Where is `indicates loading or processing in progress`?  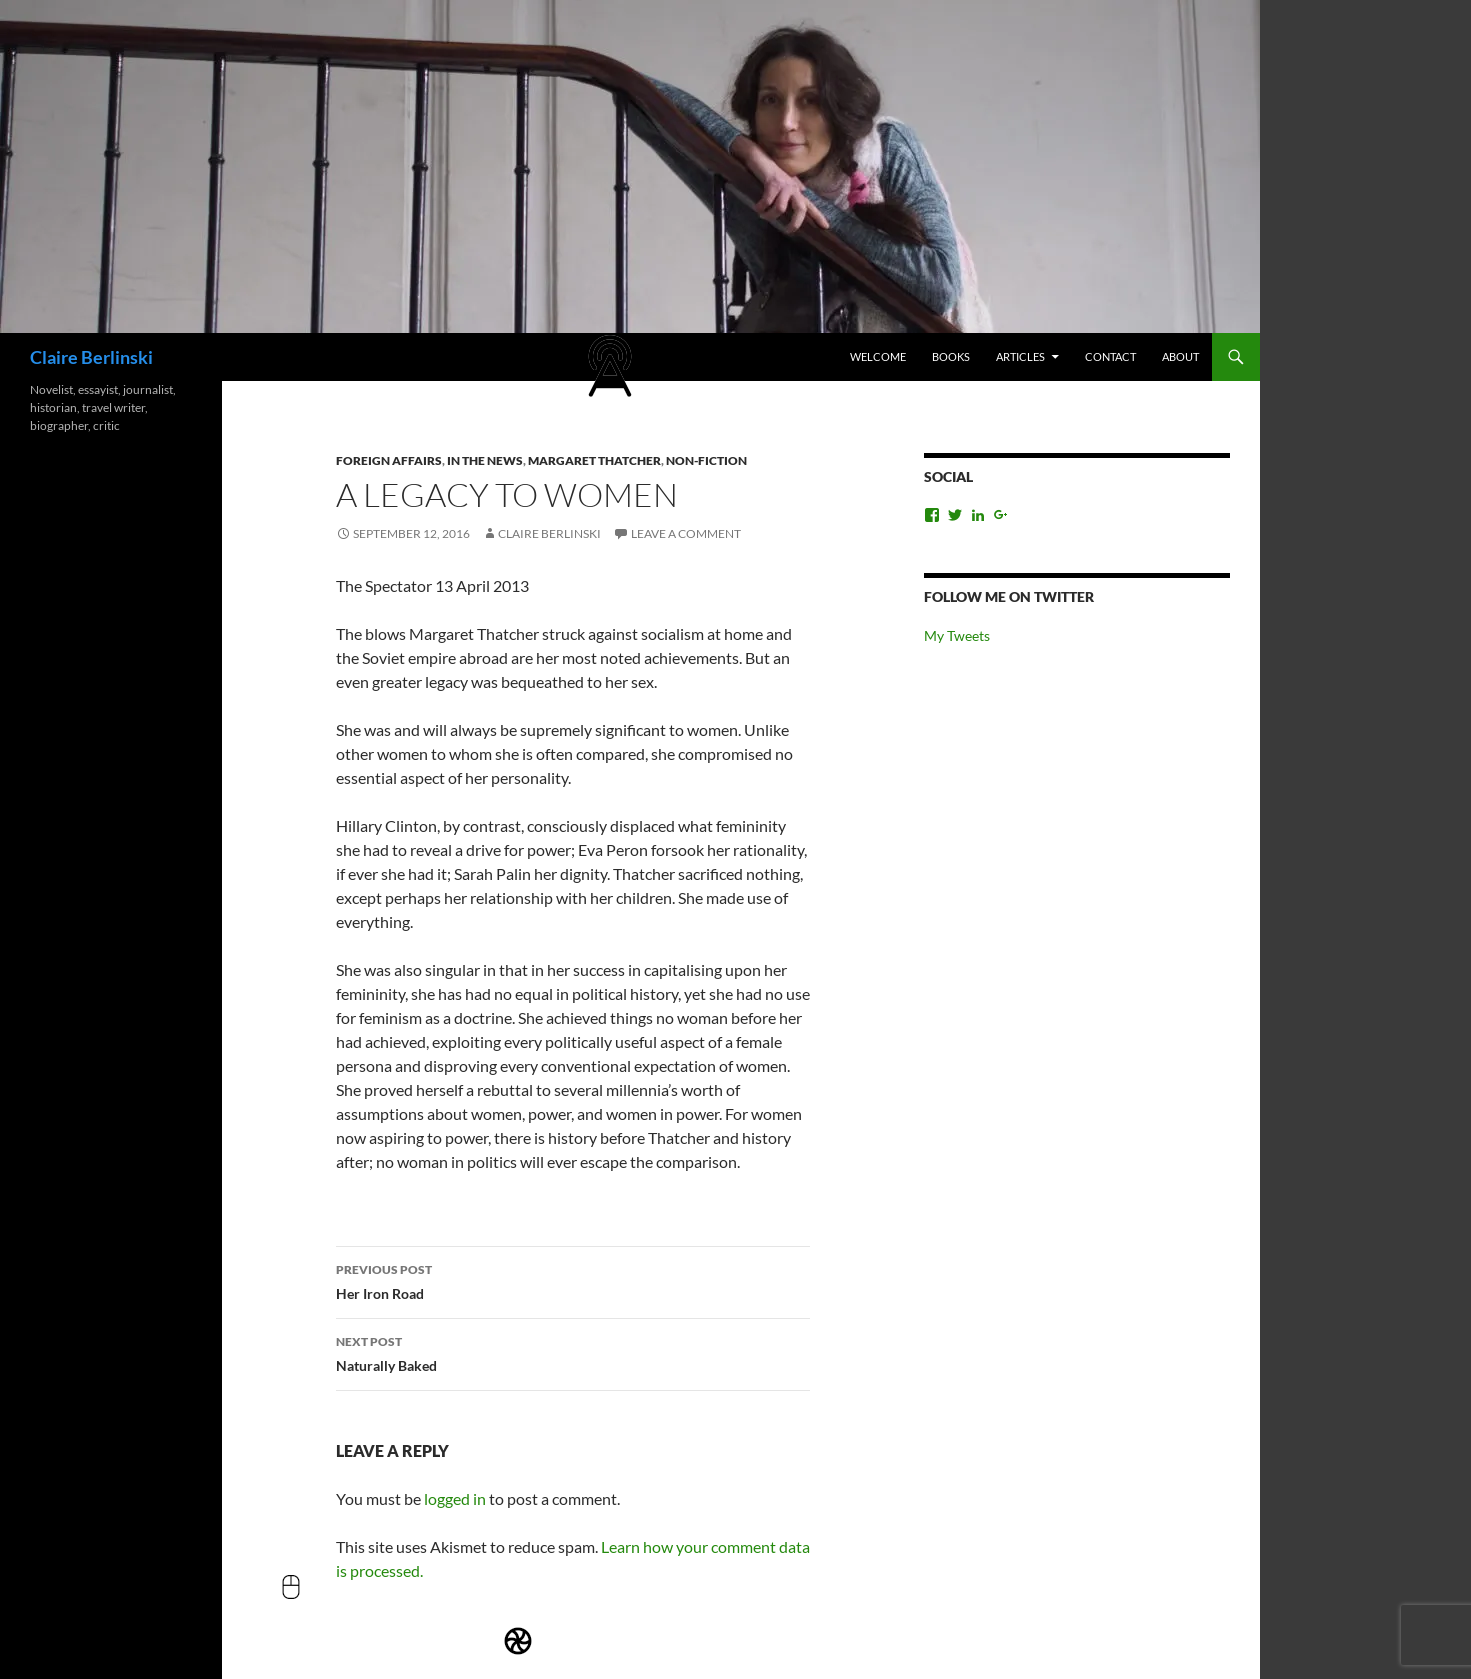 indicates loading or processing in progress is located at coordinates (518, 1641).